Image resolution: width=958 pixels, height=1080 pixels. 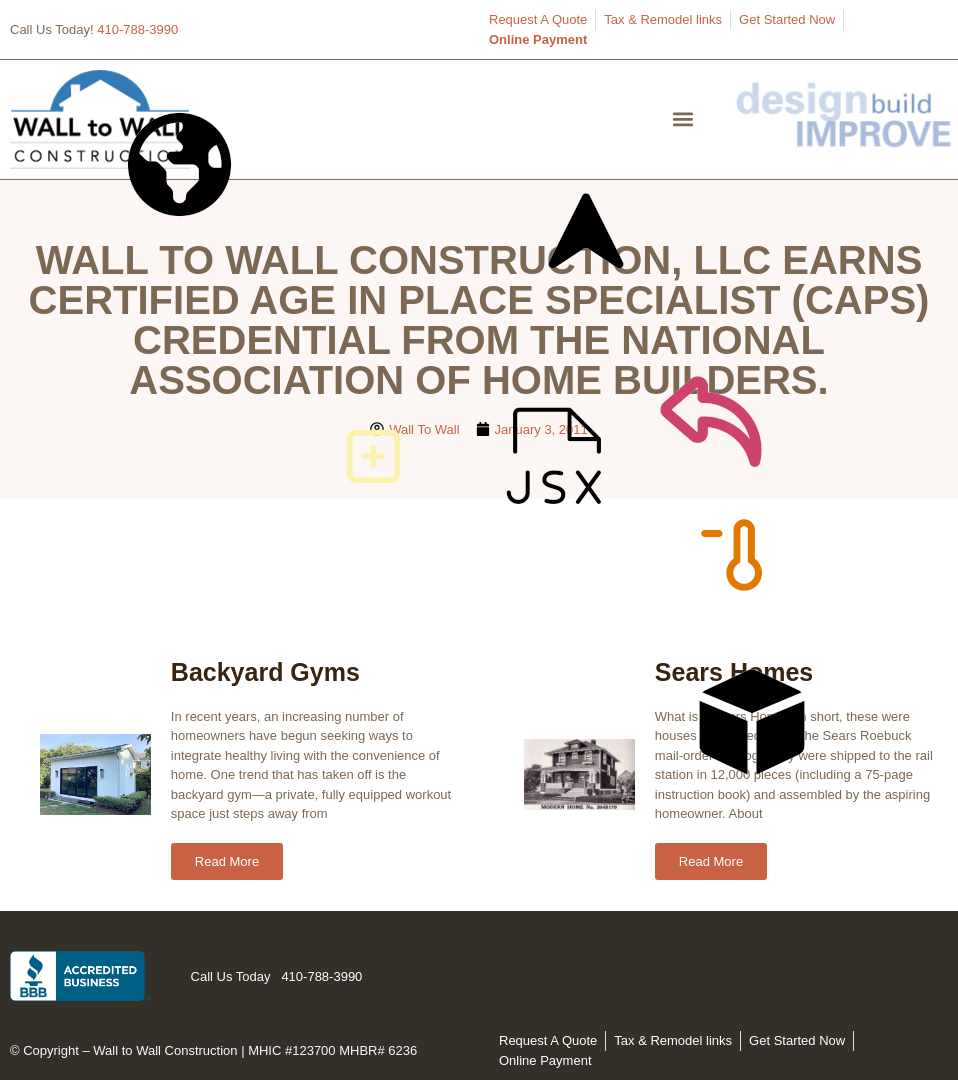 I want to click on view 3D model or object, so click(x=752, y=722).